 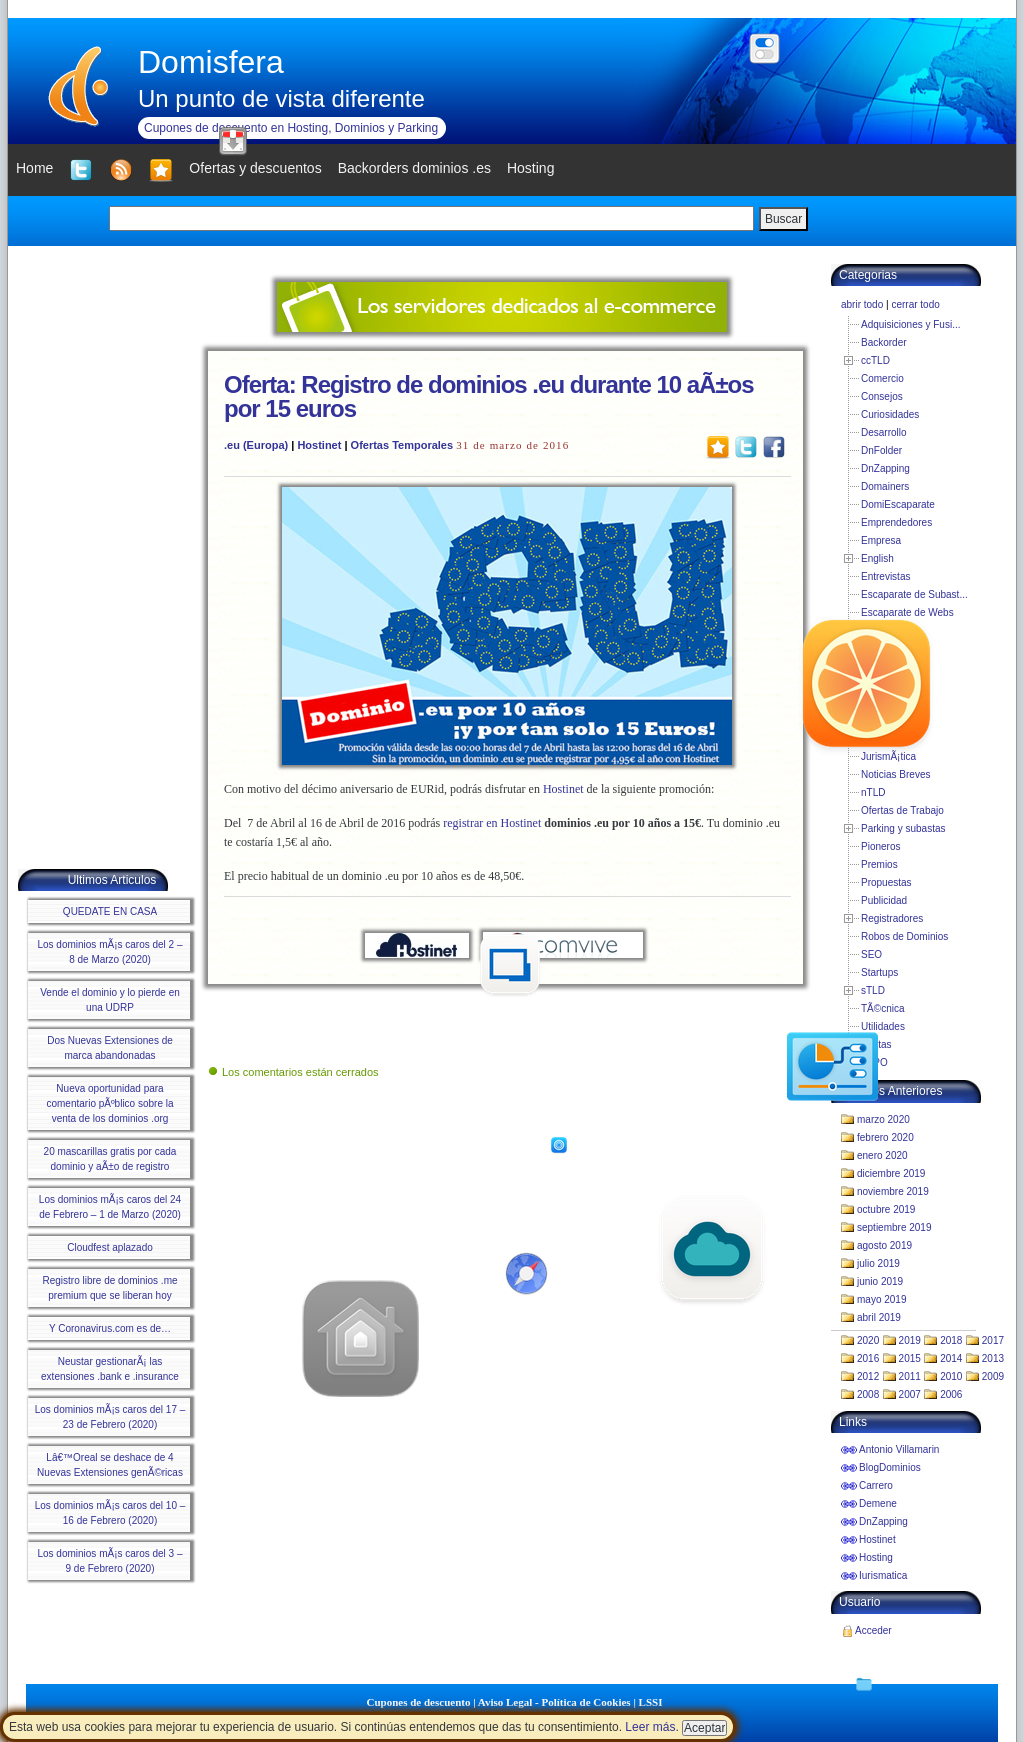 What do you see at coordinates (712, 1249) in the screenshot?
I see `launch airvpn application` at bounding box center [712, 1249].